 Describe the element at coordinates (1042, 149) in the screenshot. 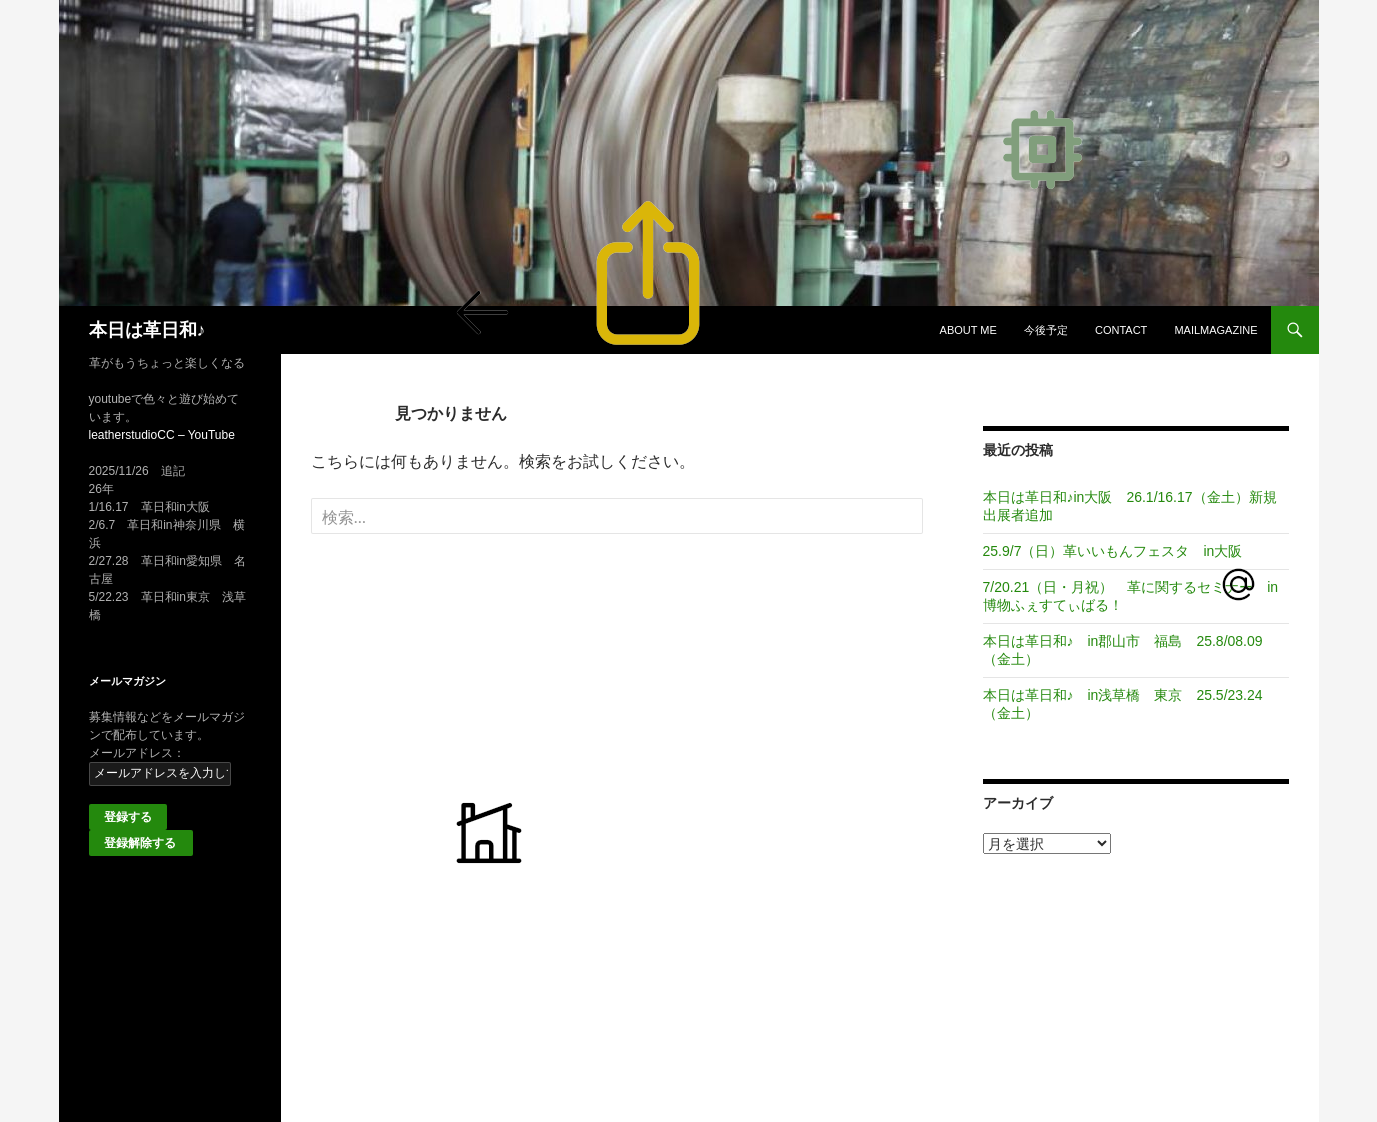

I see `view system performance or processor usage` at that location.